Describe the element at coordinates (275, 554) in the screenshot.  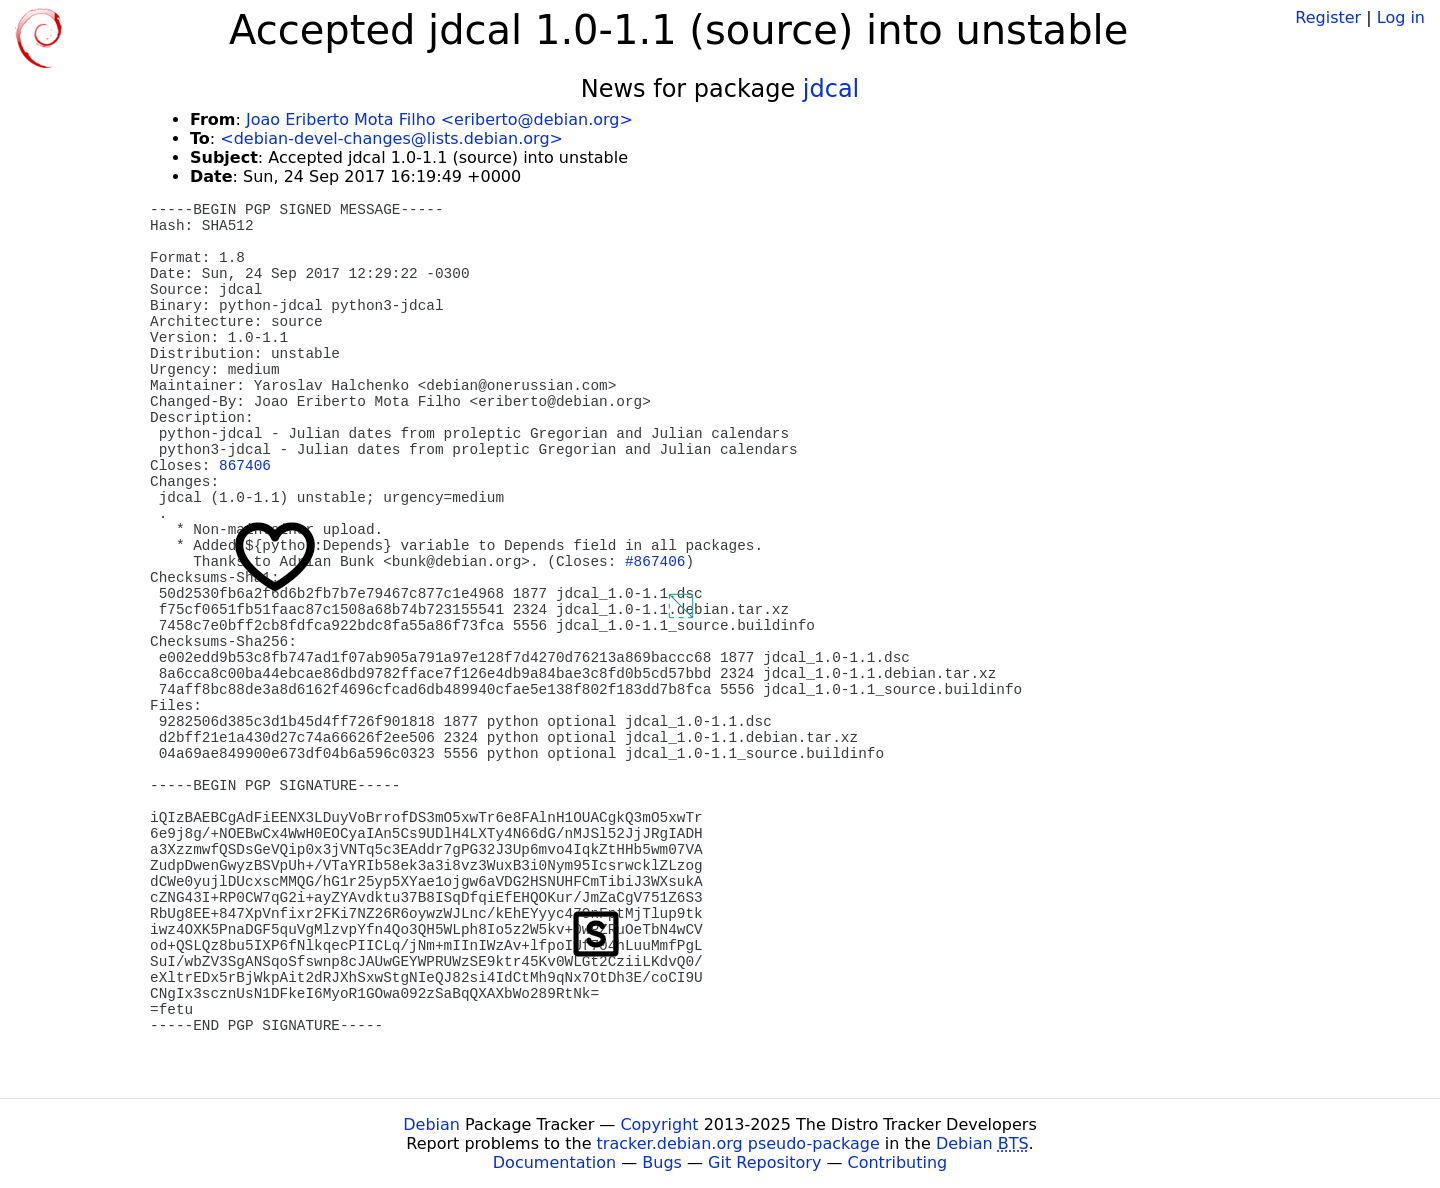
I see `add to favorites` at that location.